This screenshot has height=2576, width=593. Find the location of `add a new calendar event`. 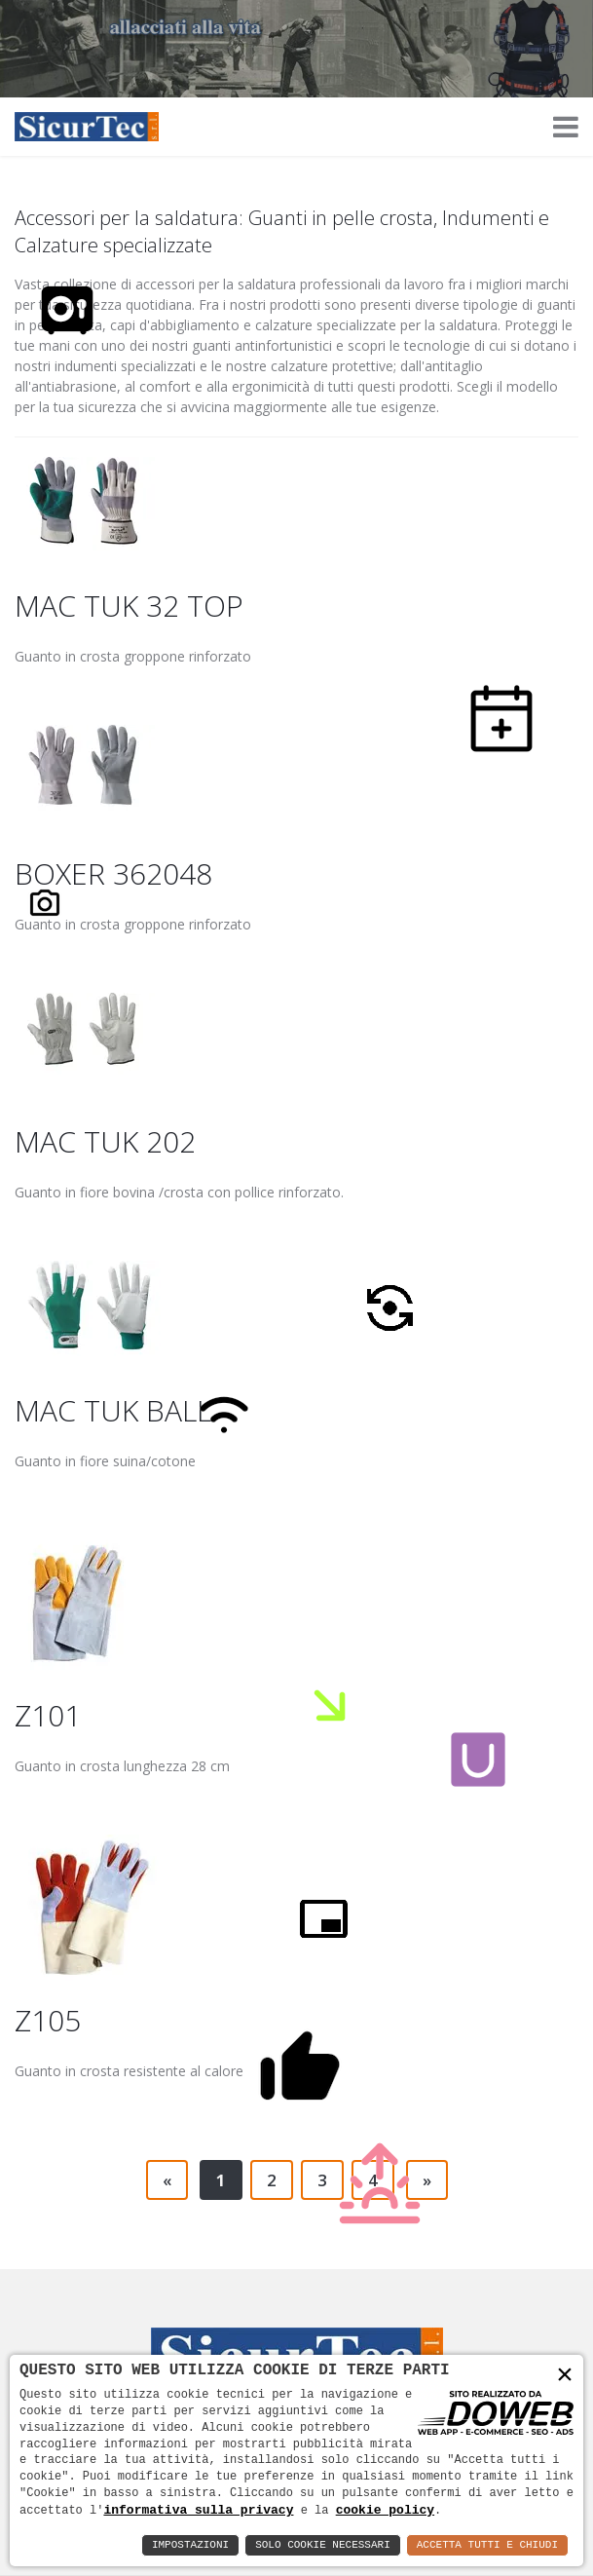

add a new calendar event is located at coordinates (501, 721).